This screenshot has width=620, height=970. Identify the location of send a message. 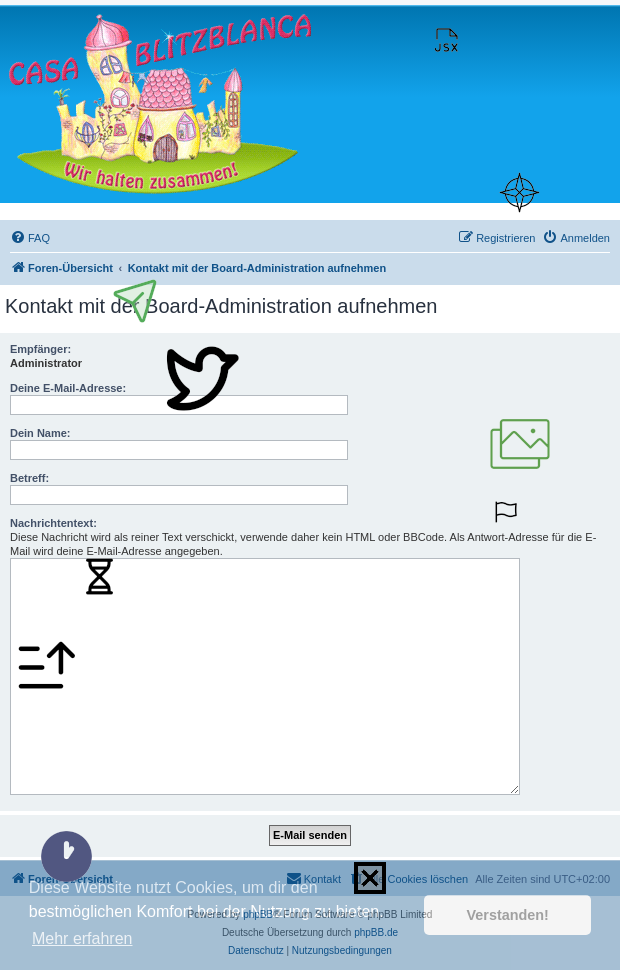
(136, 299).